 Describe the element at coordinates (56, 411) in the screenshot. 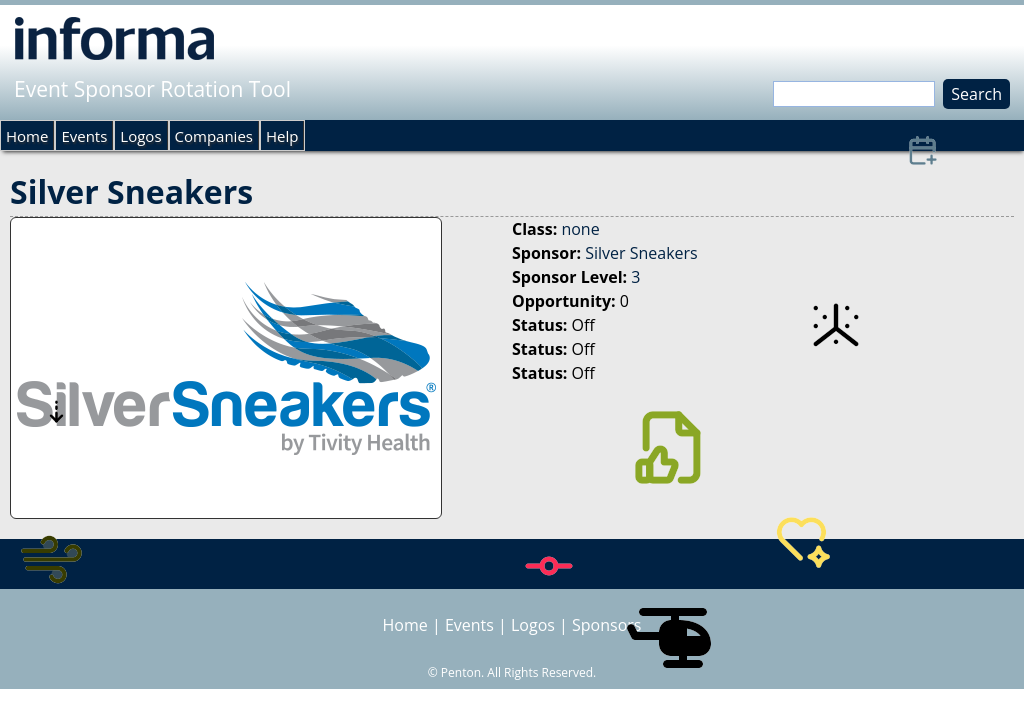

I see `download in progress` at that location.